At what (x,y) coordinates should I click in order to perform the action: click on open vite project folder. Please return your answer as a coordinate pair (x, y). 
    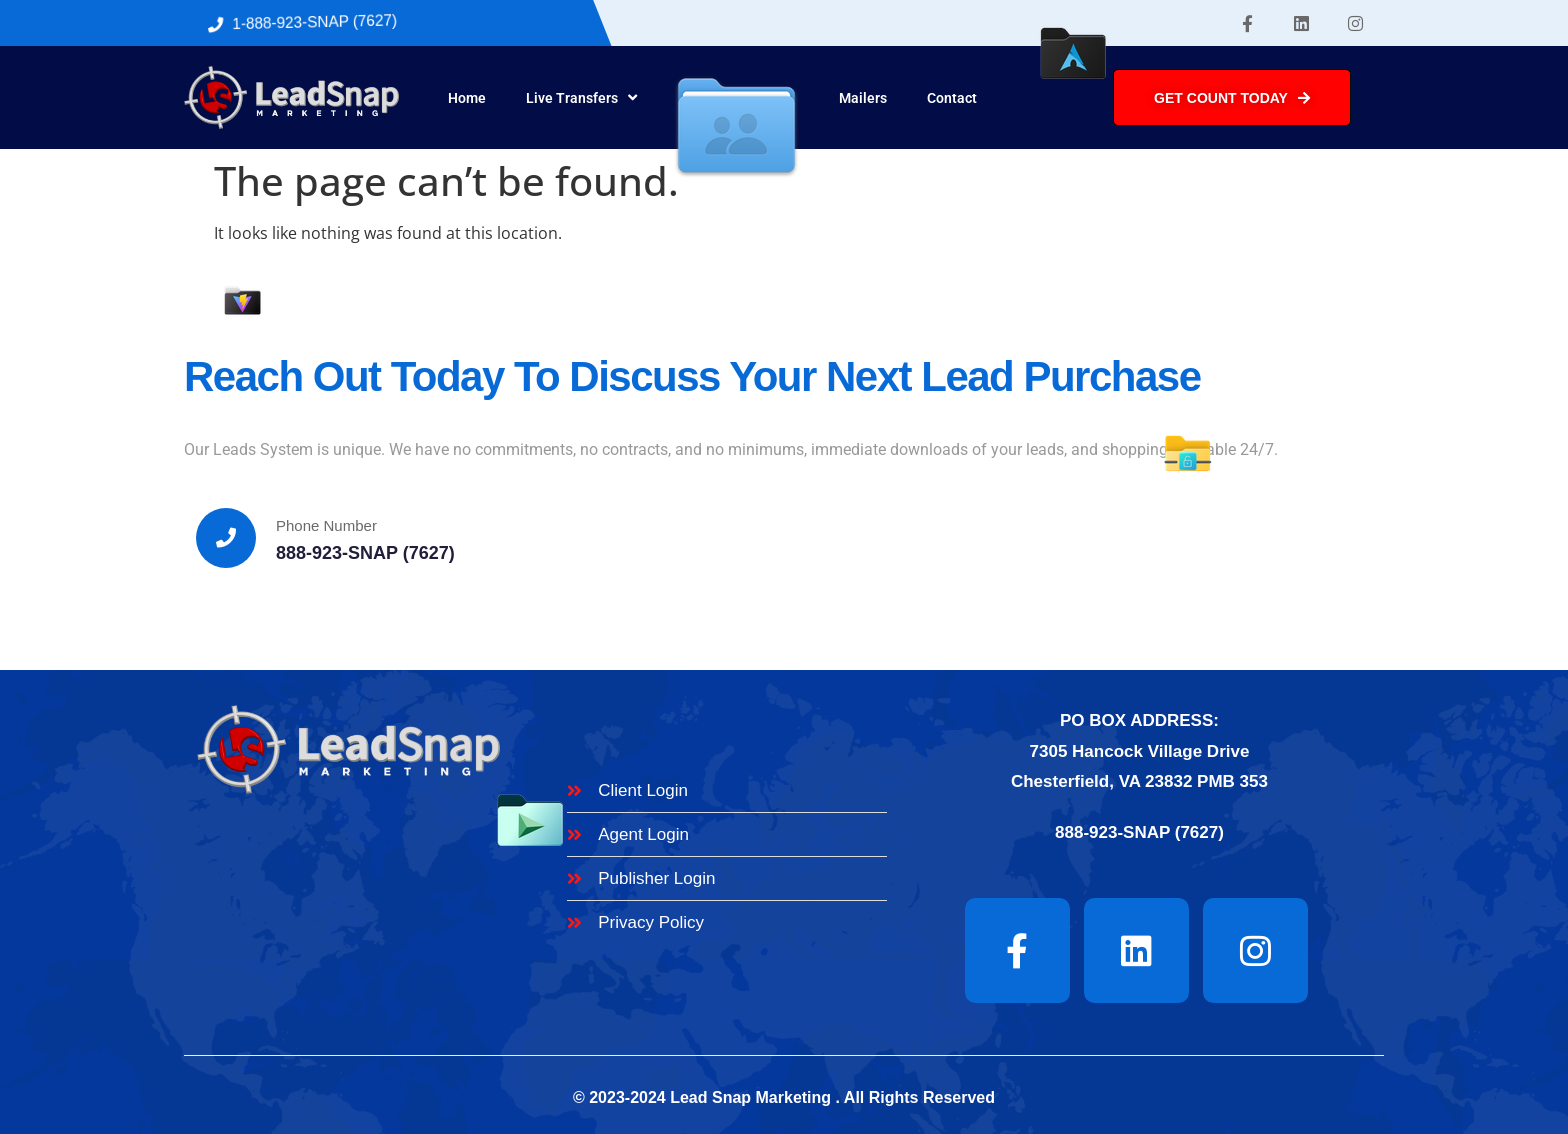
    Looking at the image, I should click on (242, 301).